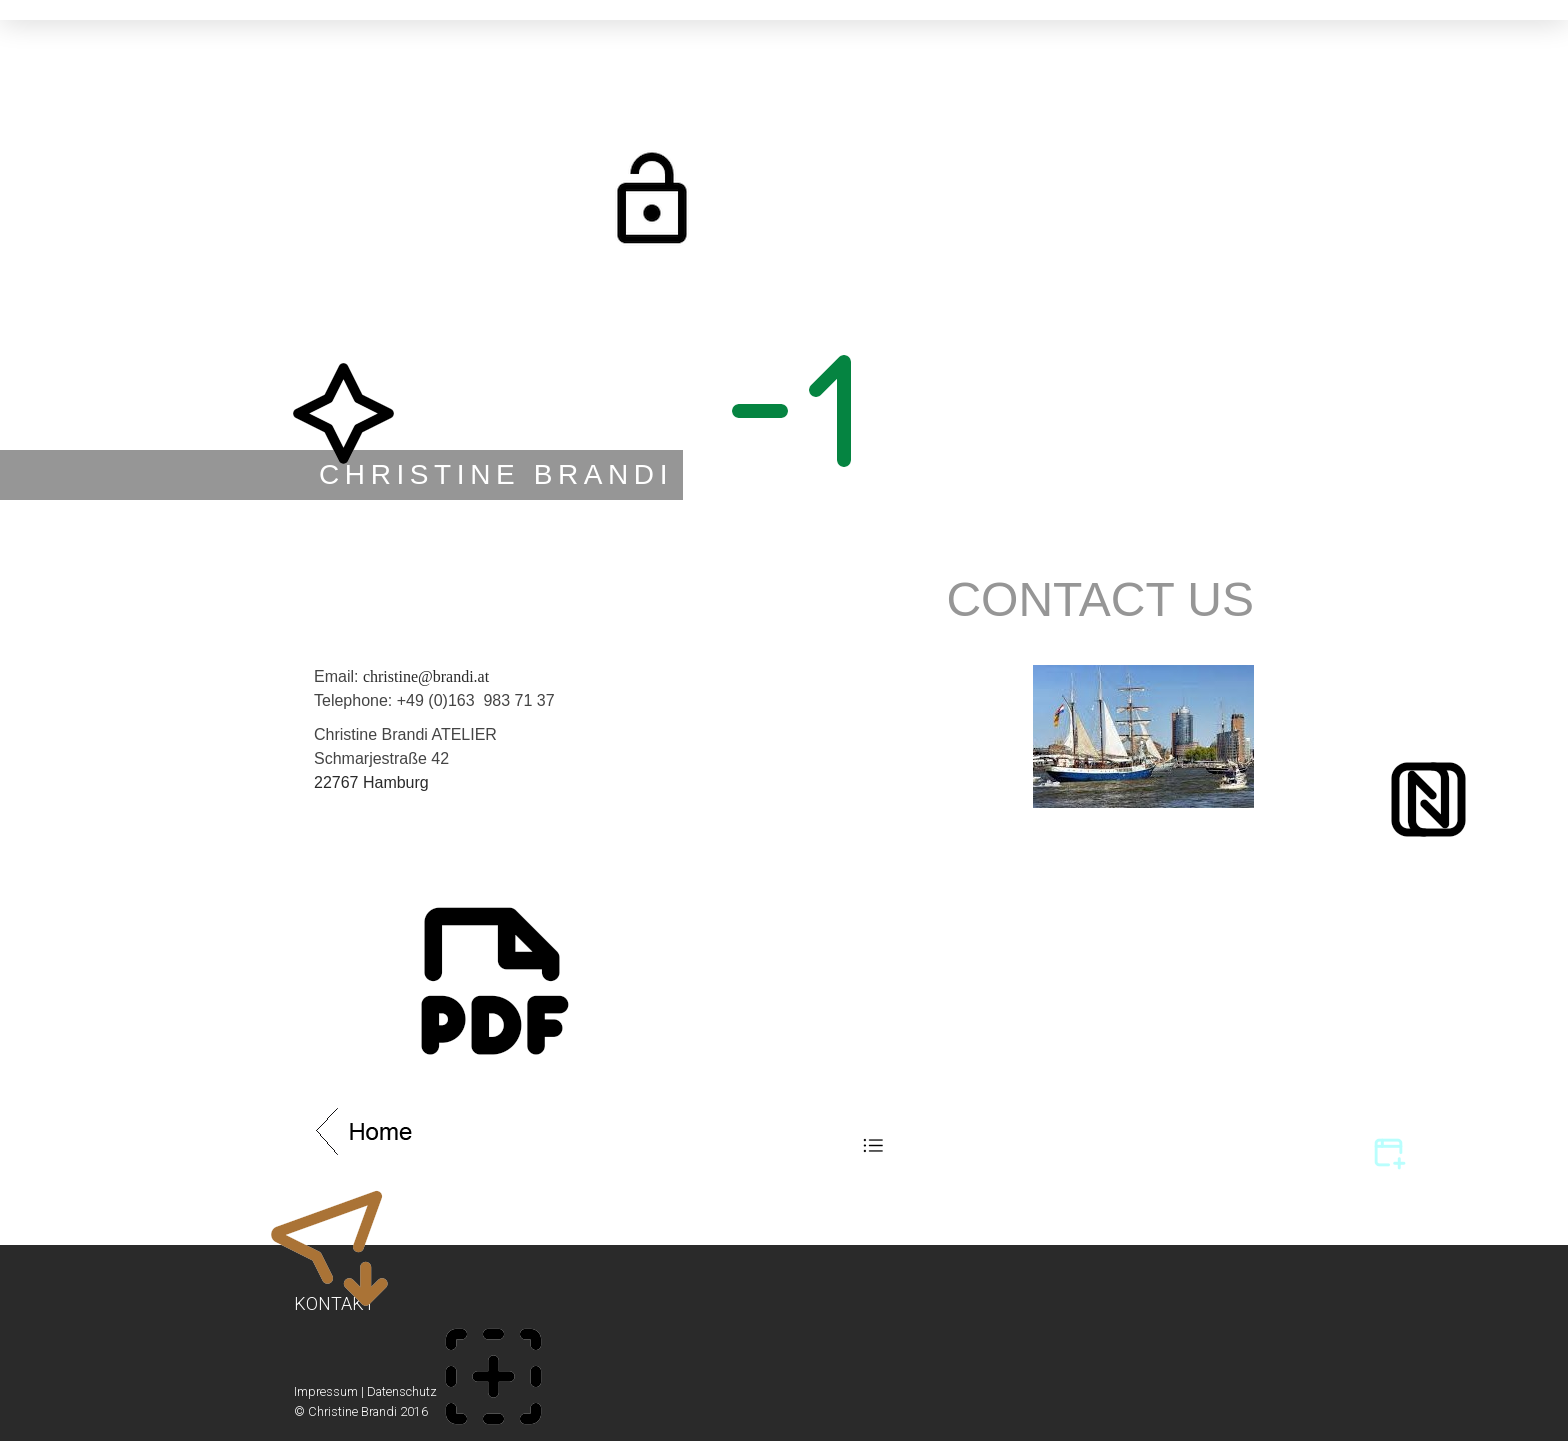 Image resolution: width=1568 pixels, height=1441 pixels. Describe the element at coordinates (1428, 799) in the screenshot. I see `tap to enable NFC for contactless payments` at that location.